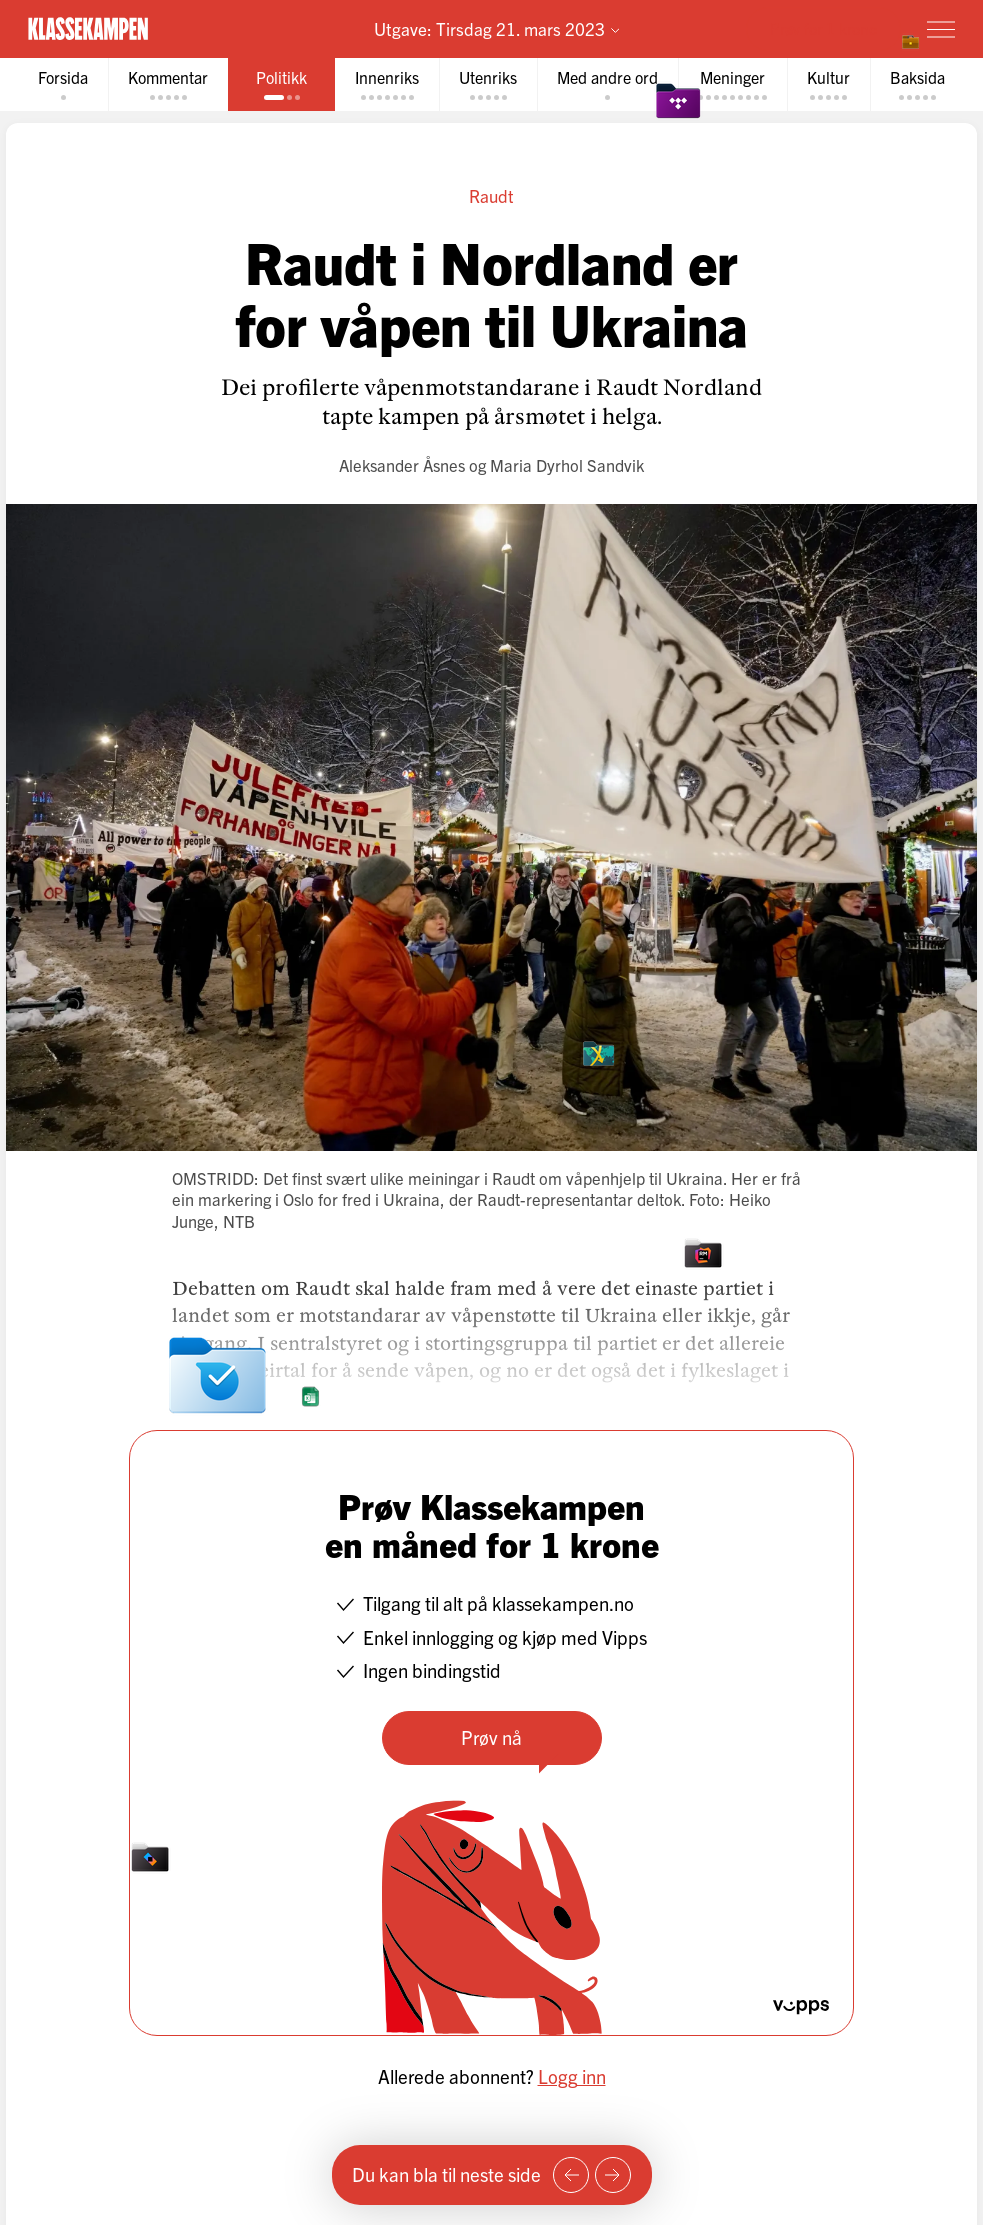  What do you see at coordinates (150, 1858) in the screenshot?
I see `folder containing JetBrains Ktor project files` at bounding box center [150, 1858].